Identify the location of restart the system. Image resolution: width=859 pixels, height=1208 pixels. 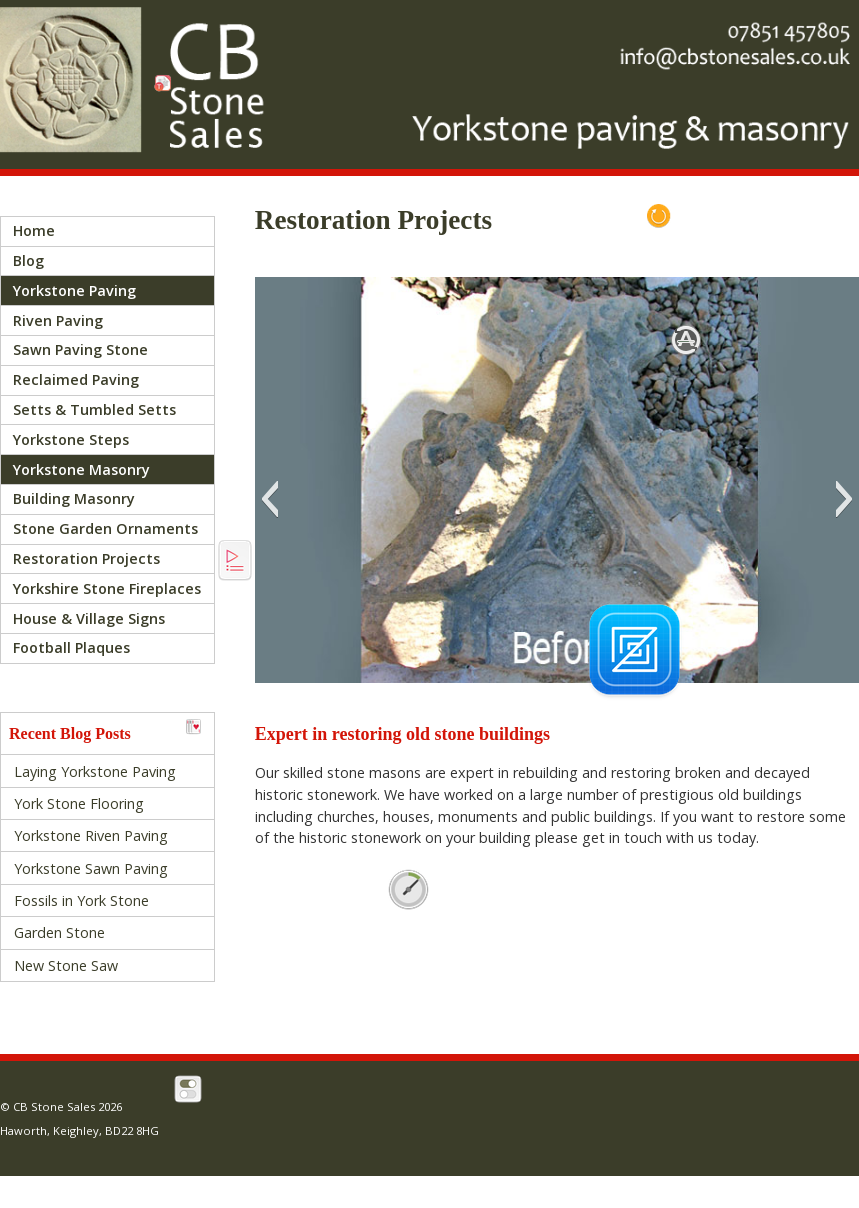
(659, 216).